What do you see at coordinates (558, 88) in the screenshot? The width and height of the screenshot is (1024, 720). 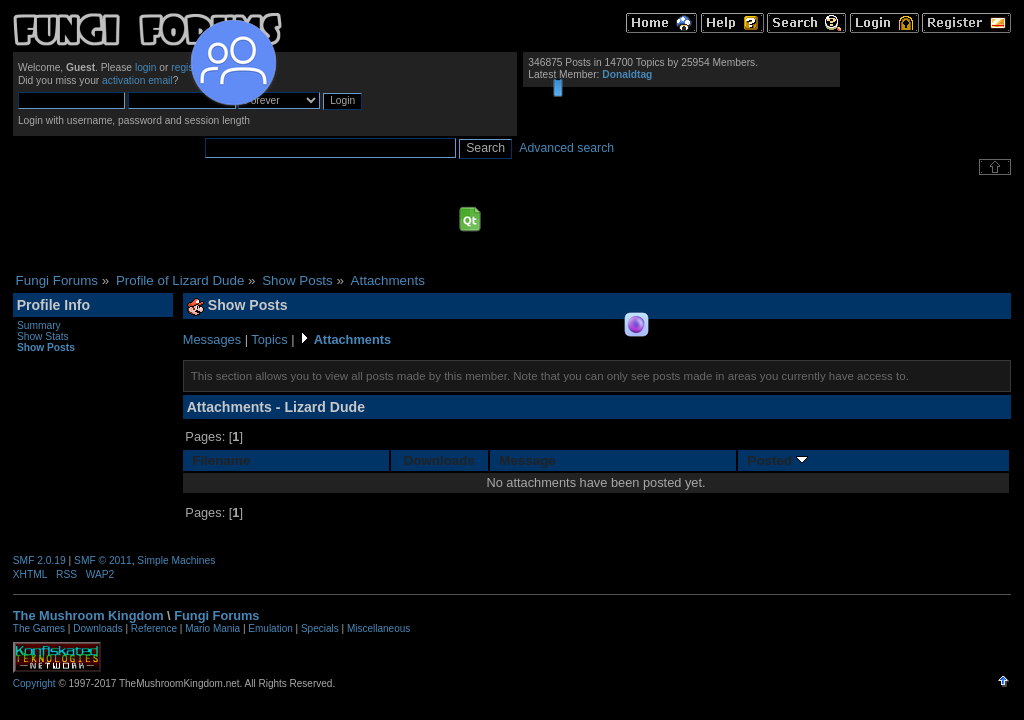 I see `iPhone 12 Pro device icon` at bounding box center [558, 88].